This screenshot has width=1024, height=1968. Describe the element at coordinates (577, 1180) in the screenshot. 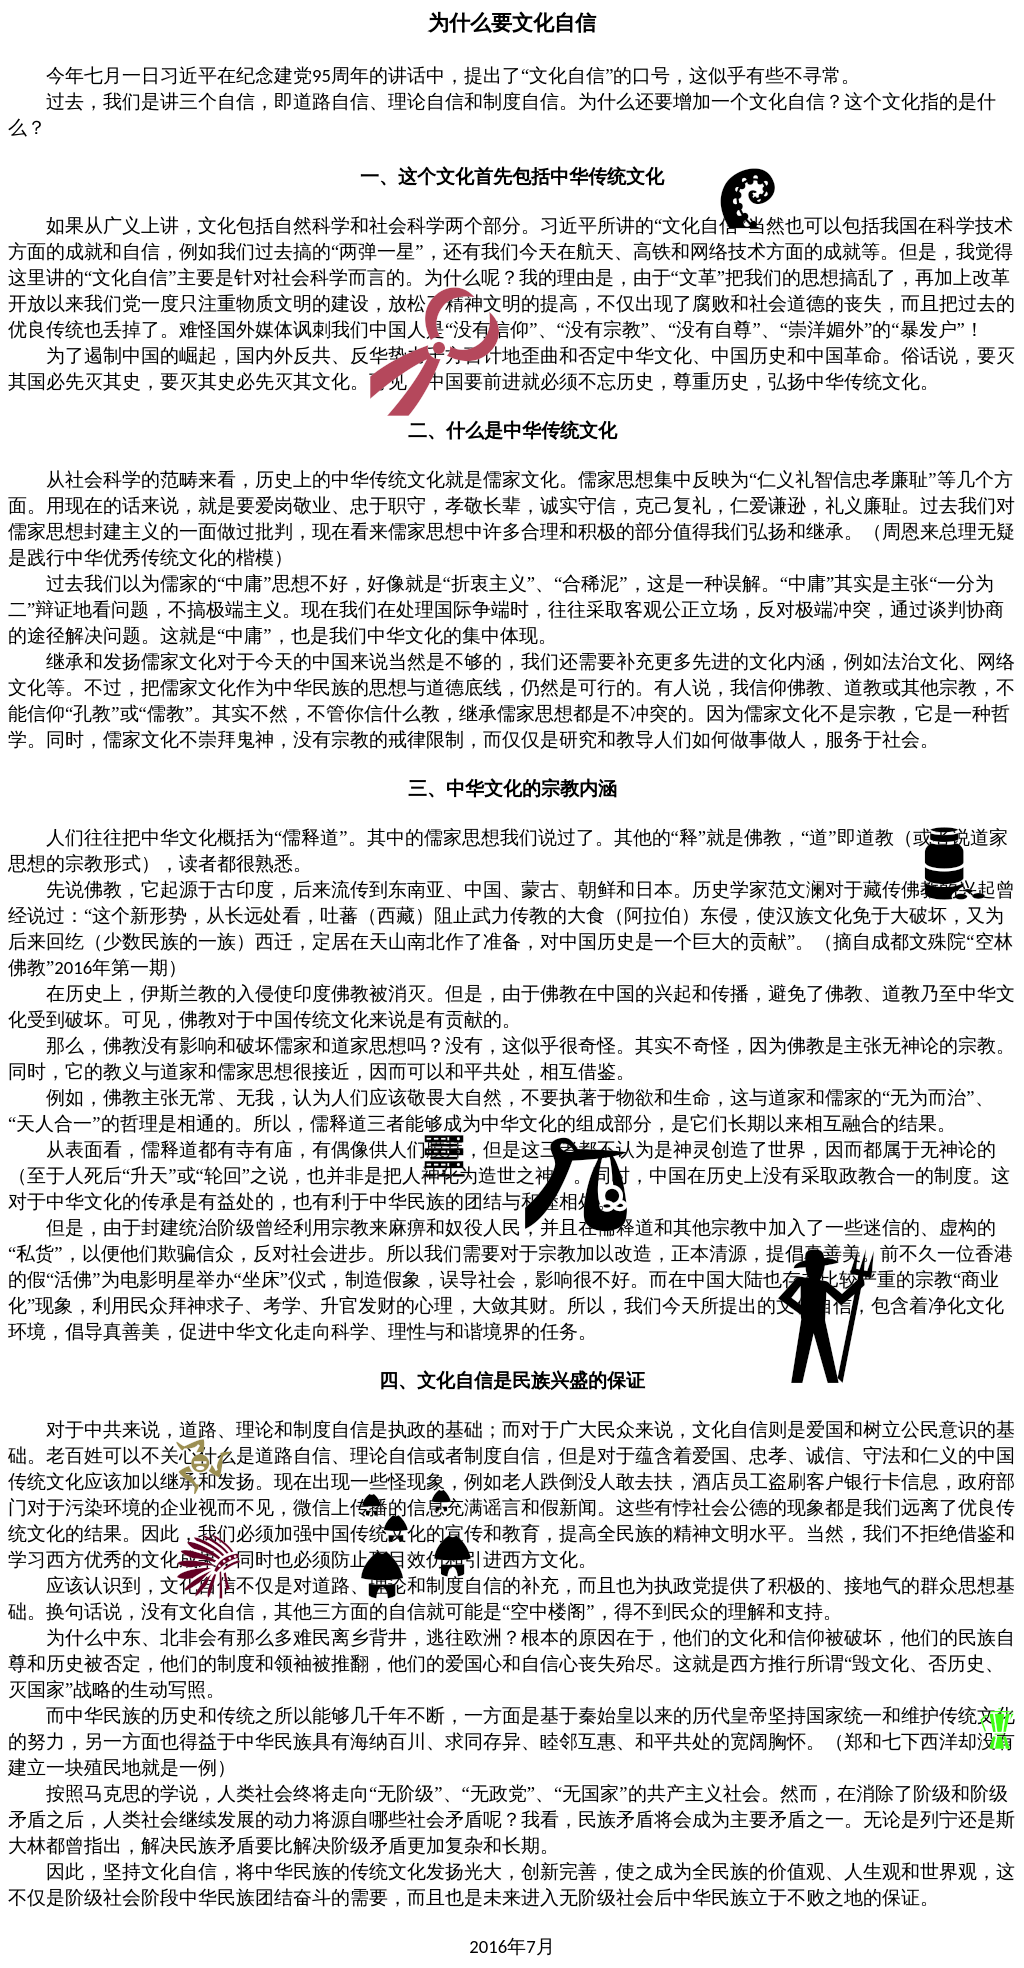

I see `indicates a new baby announcement or birth notification` at that location.